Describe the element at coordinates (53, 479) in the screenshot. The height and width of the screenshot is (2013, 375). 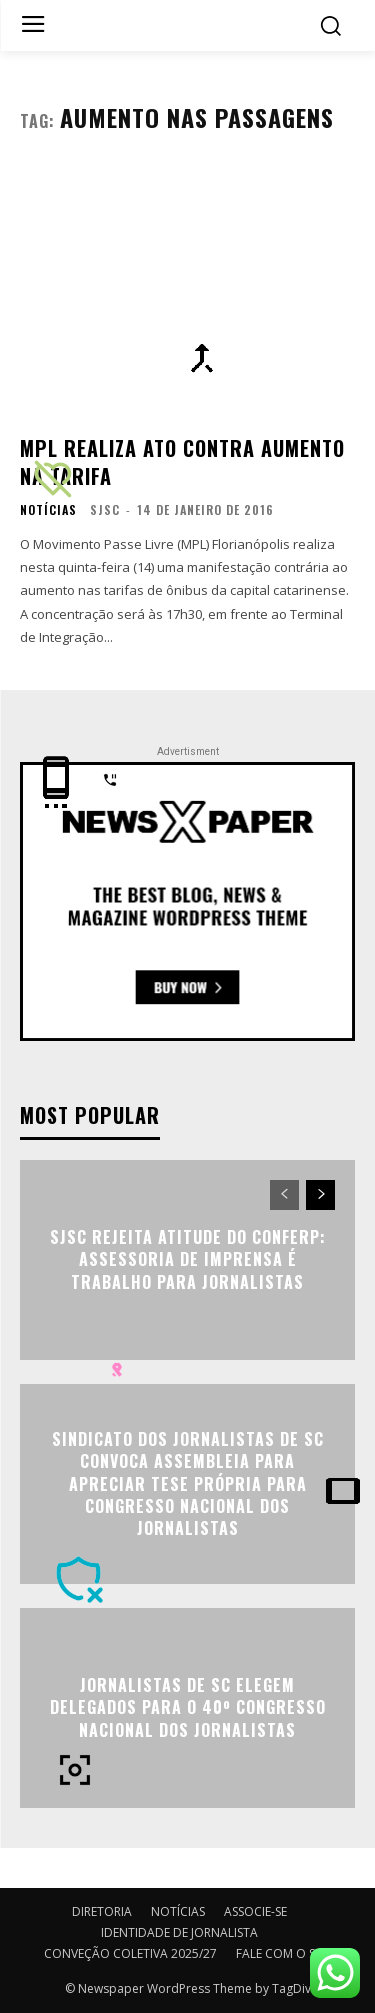
I see `remove from favorites` at that location.